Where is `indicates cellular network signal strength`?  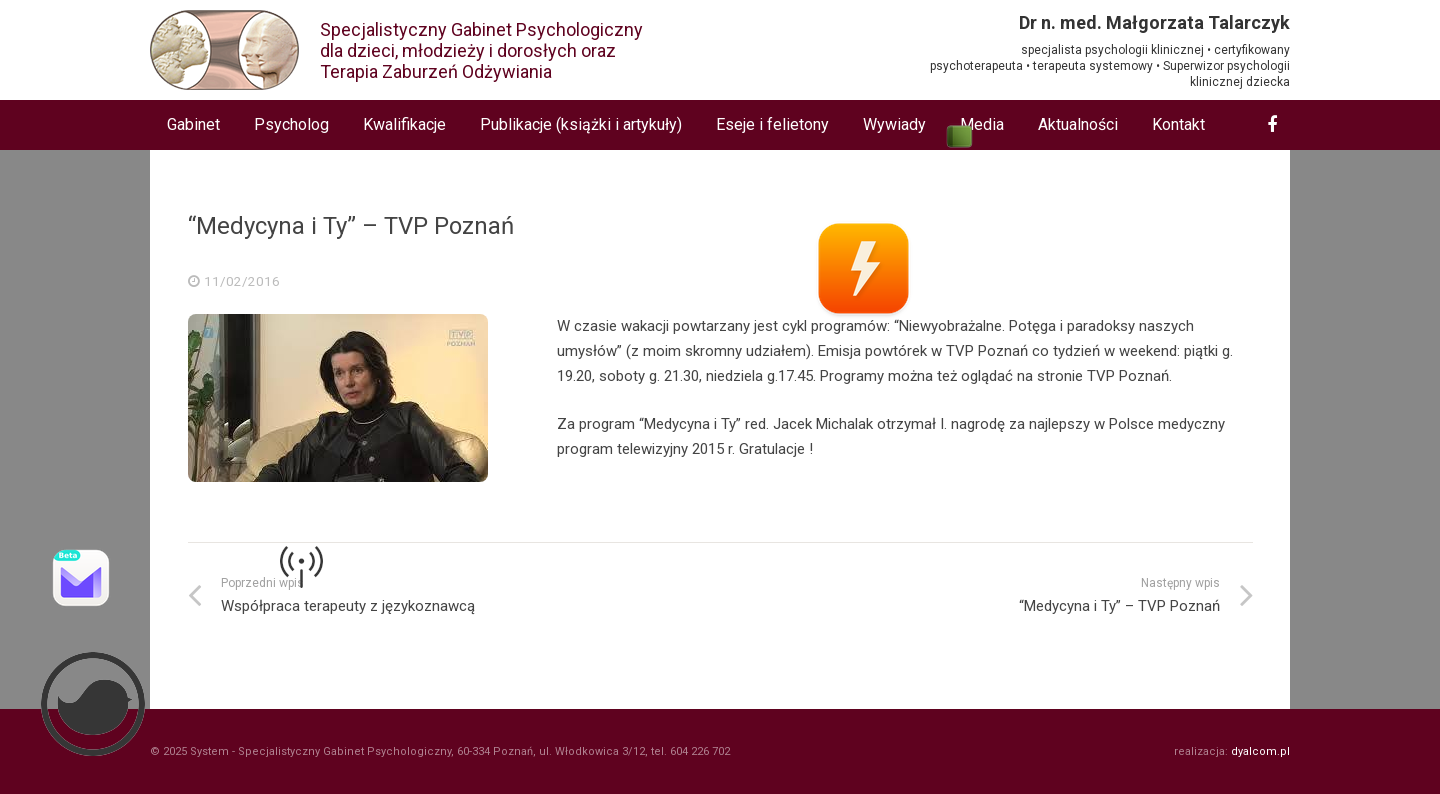
indicates cellular network signal strength is located at coordinates (301, 566).